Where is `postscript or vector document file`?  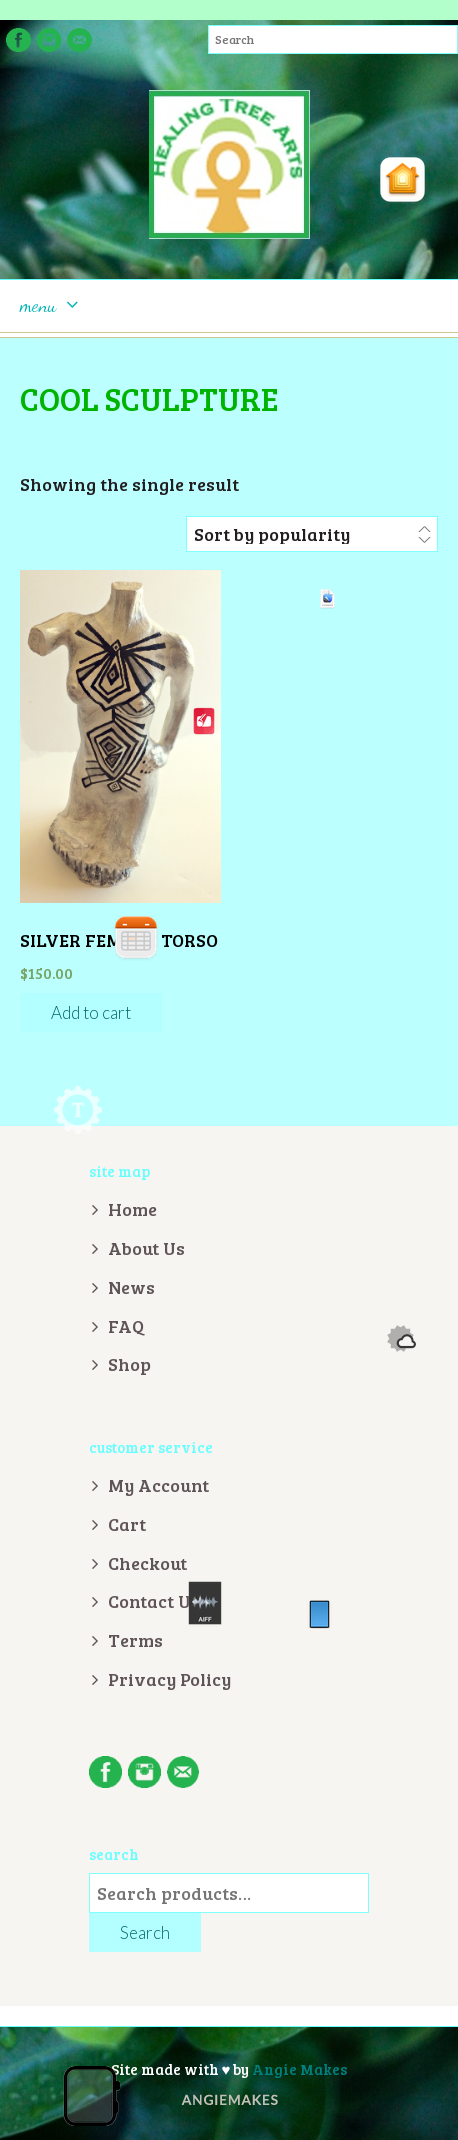
postscript or vector document file is located at coordinates (204, 721).